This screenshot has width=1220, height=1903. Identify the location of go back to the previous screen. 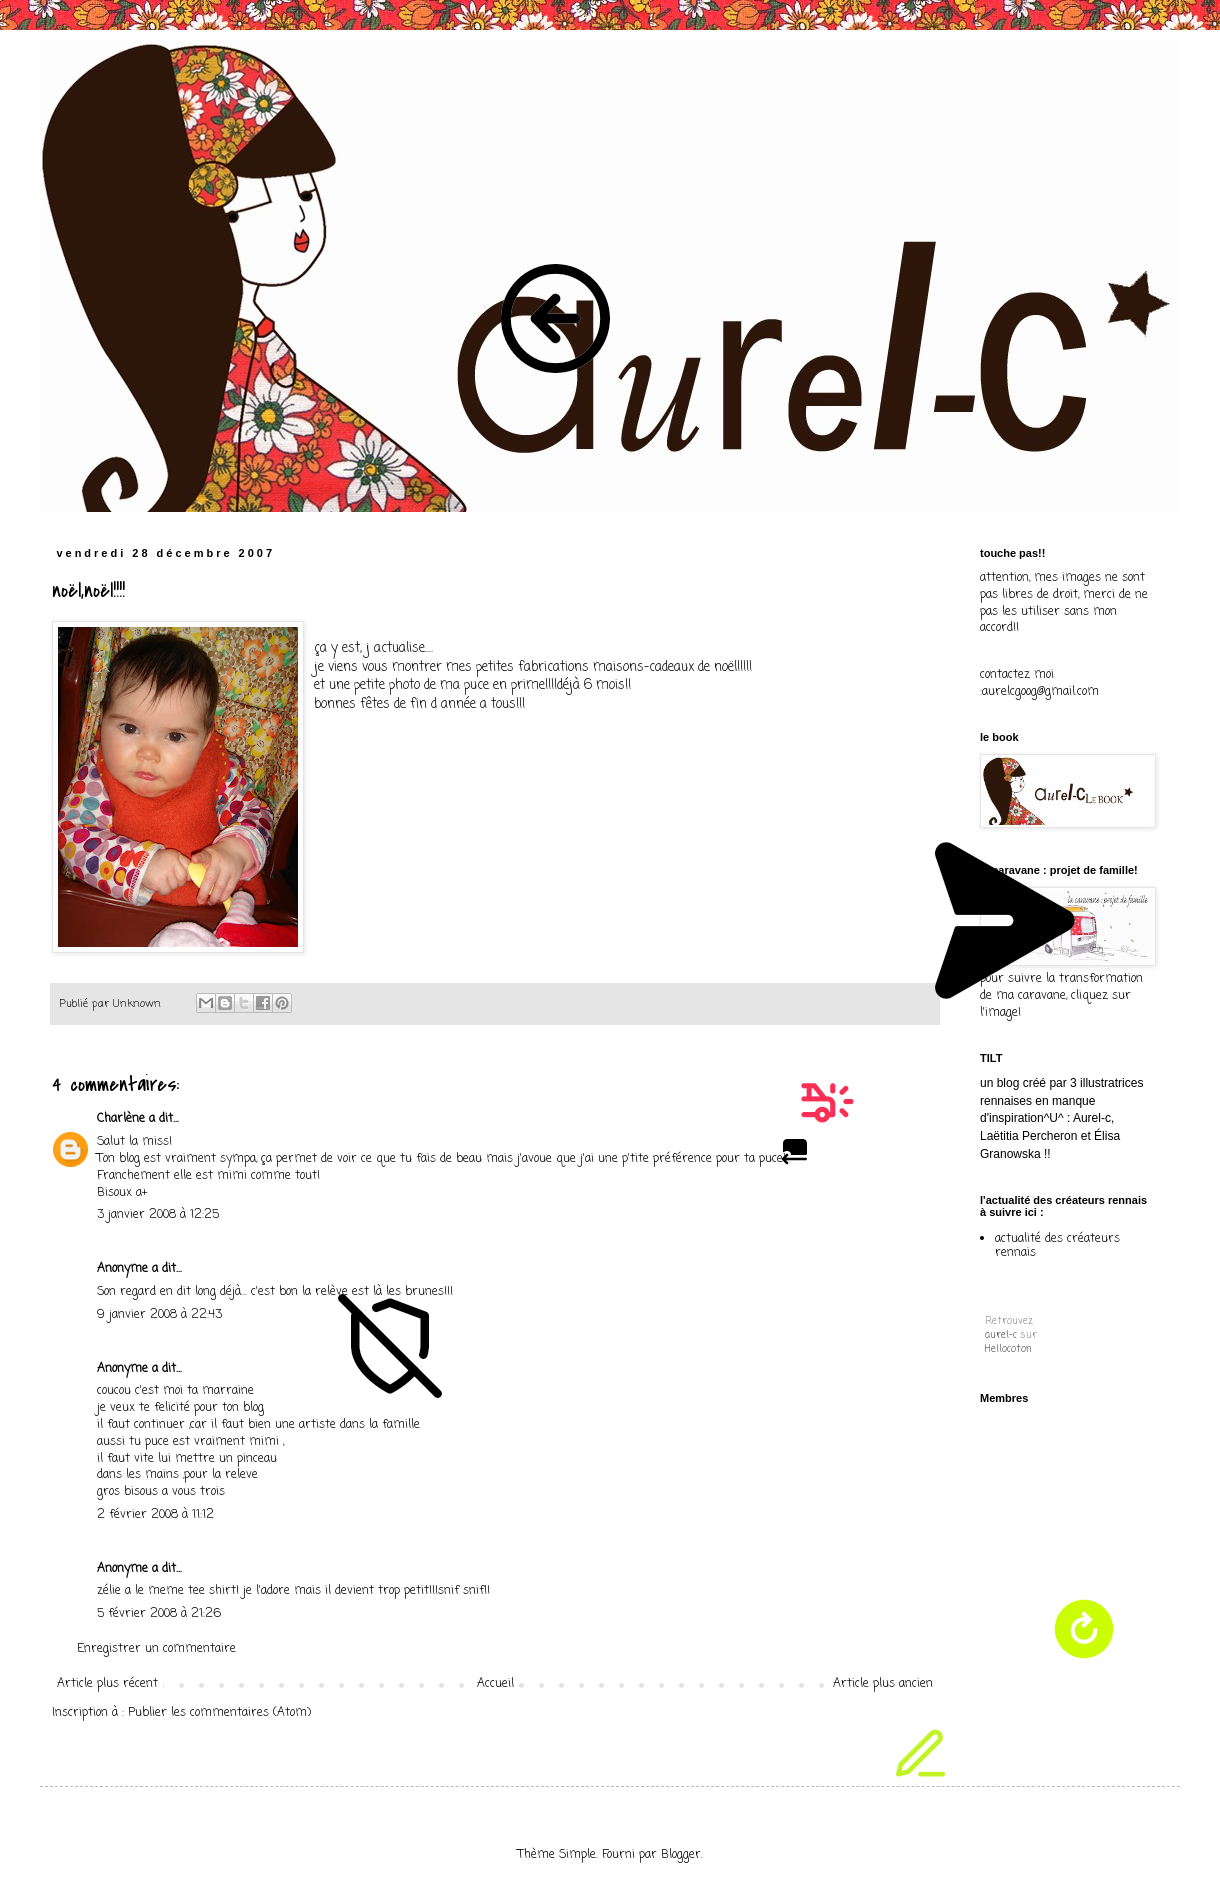
(555, 318).